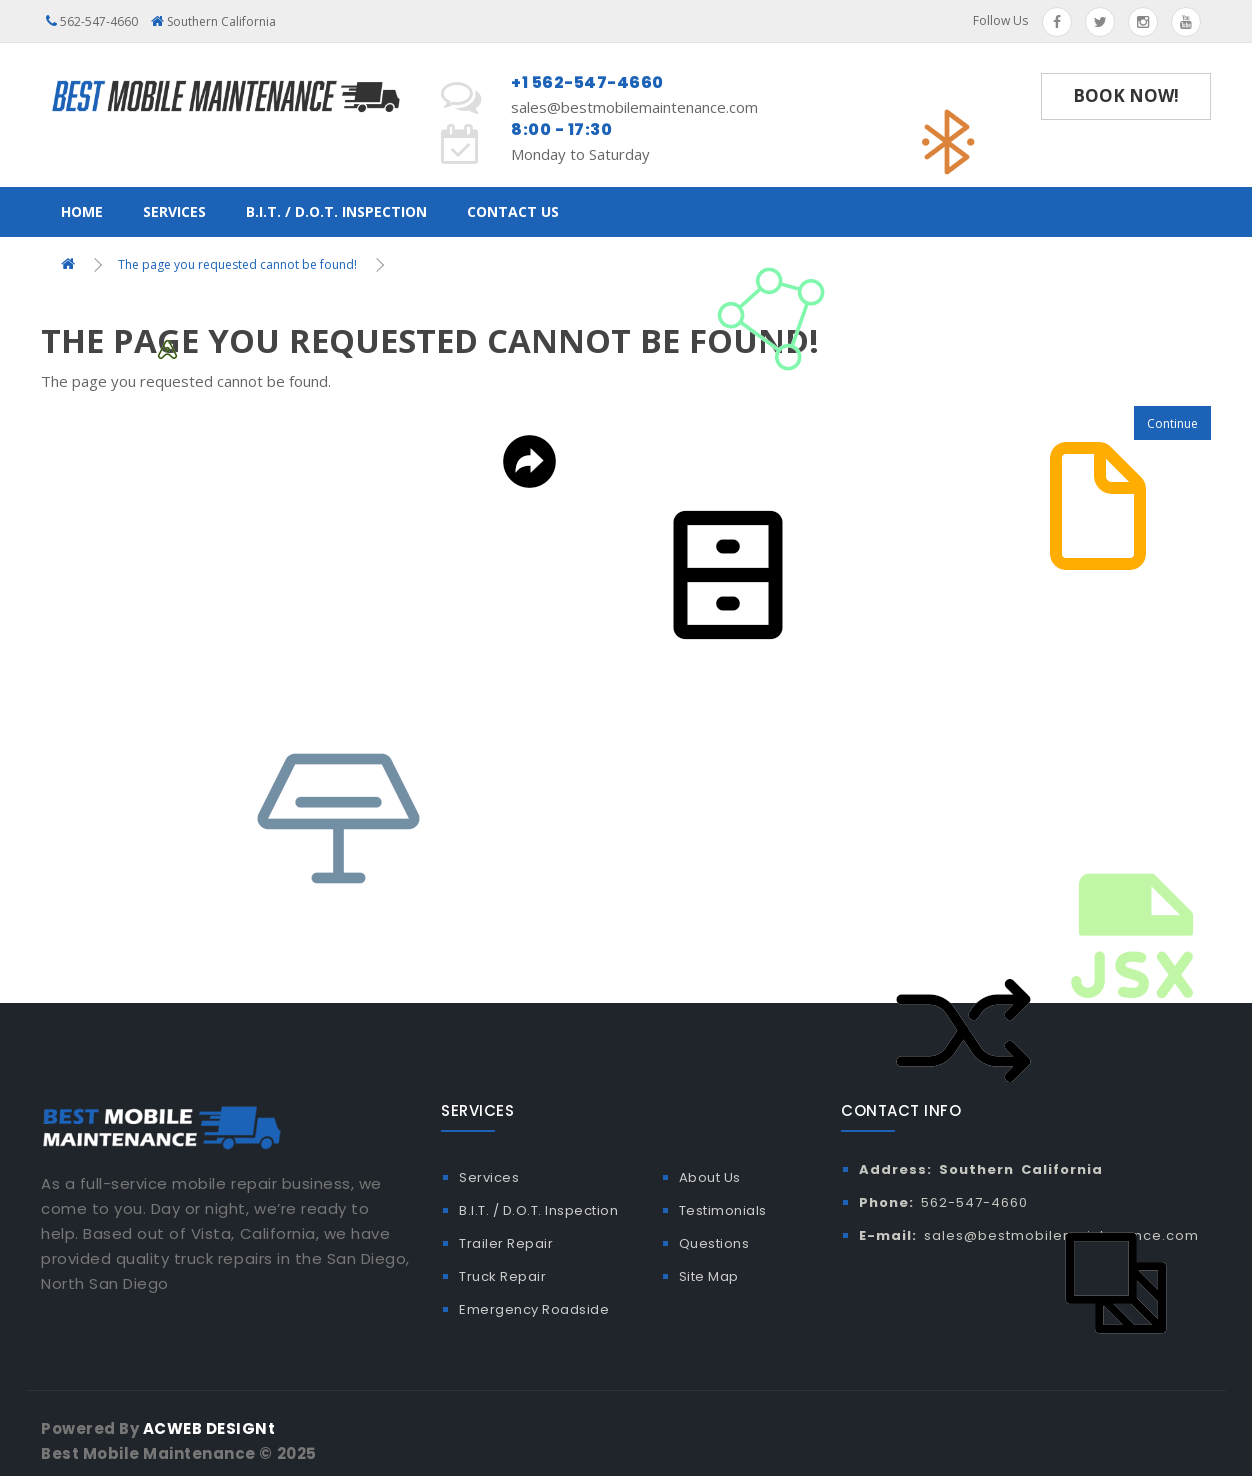 The width and height of the screenshot is (1252, 1476). What do you see at coordinates (1136, 941) in the screenshot?
I see `a JSX file type indicator` at bounding box center [1136, 941].